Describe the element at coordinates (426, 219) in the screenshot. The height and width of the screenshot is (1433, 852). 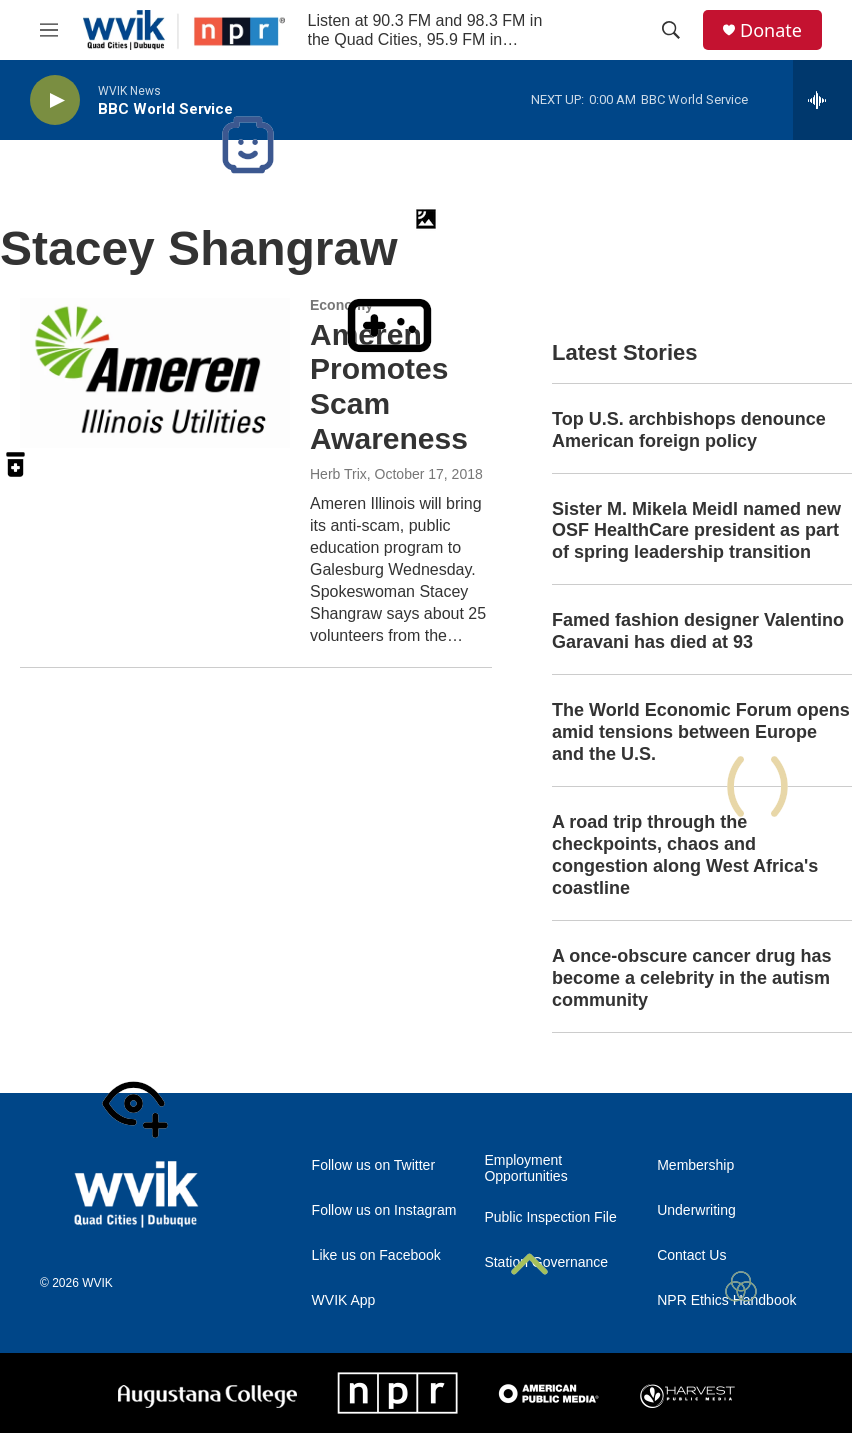
I see `switch to satellite map view` at that location.